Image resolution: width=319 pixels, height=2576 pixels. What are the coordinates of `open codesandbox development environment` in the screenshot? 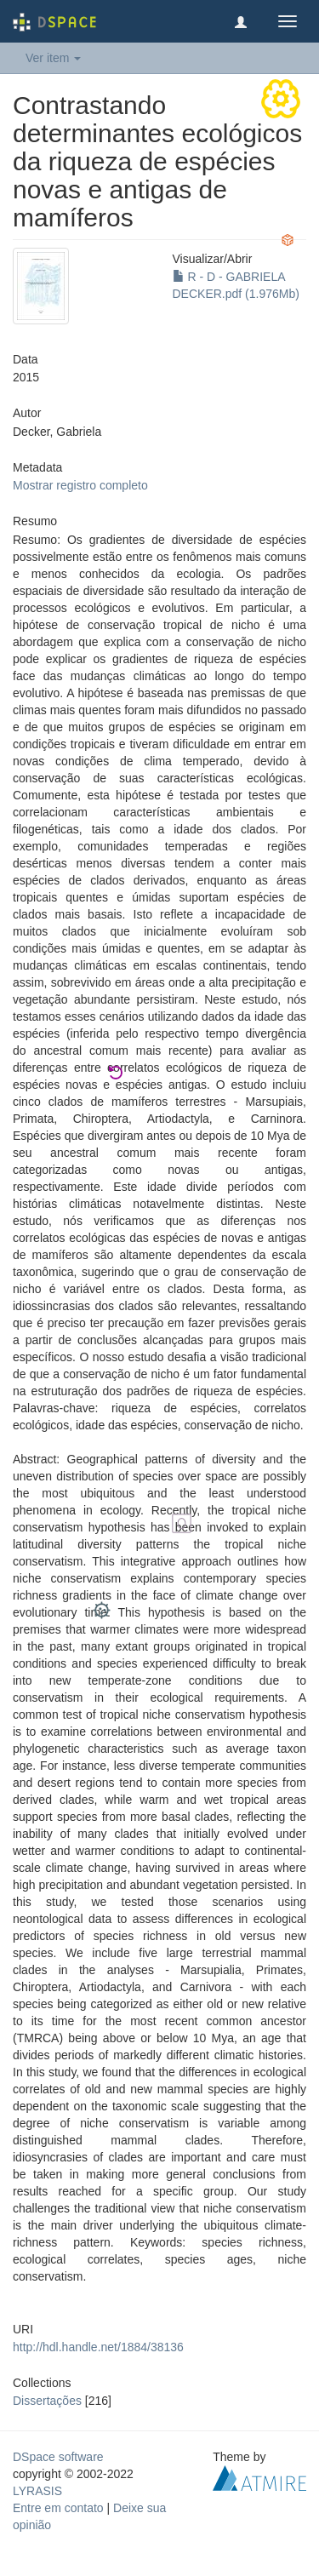 It's located at (288, 240).